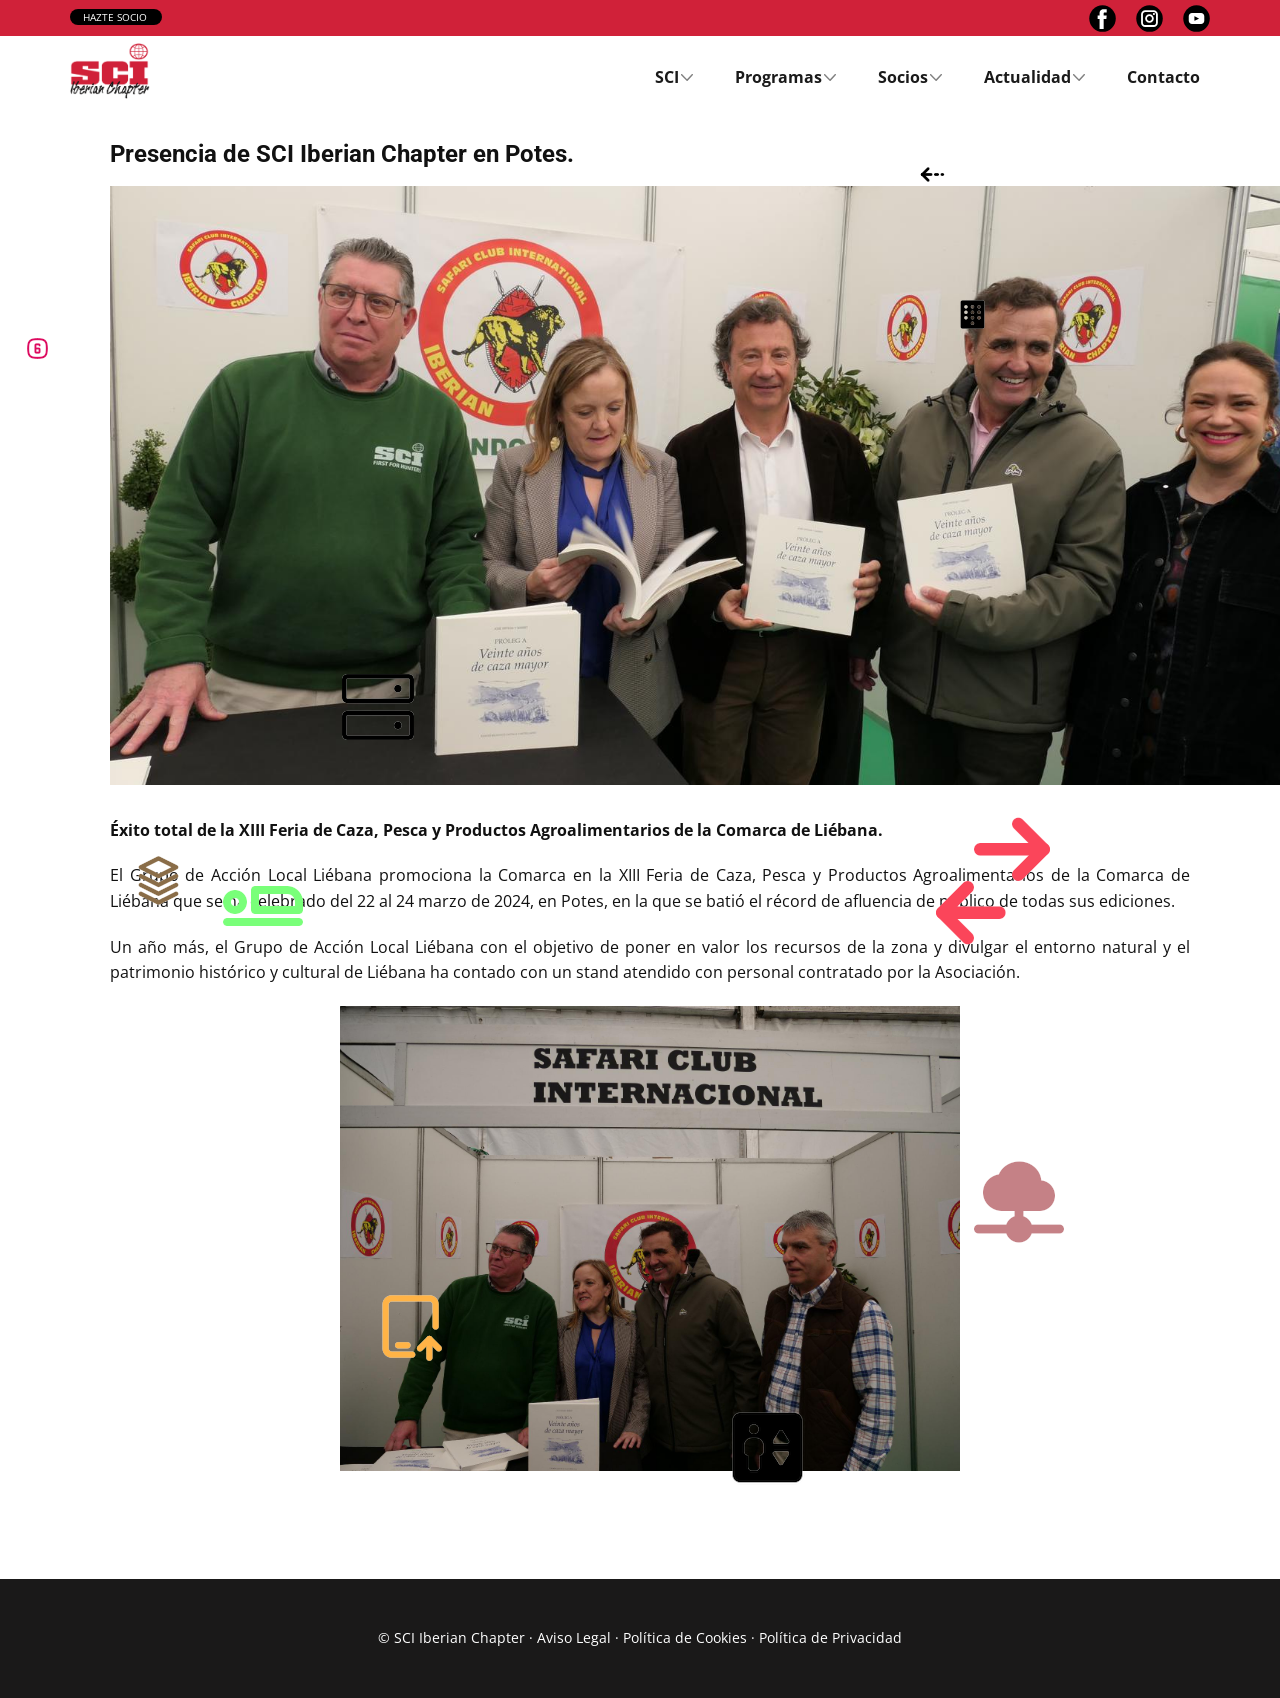 The height and width of the screenshot is (1698, 1280). I want to click on go back to previous step, so click(932, 174).